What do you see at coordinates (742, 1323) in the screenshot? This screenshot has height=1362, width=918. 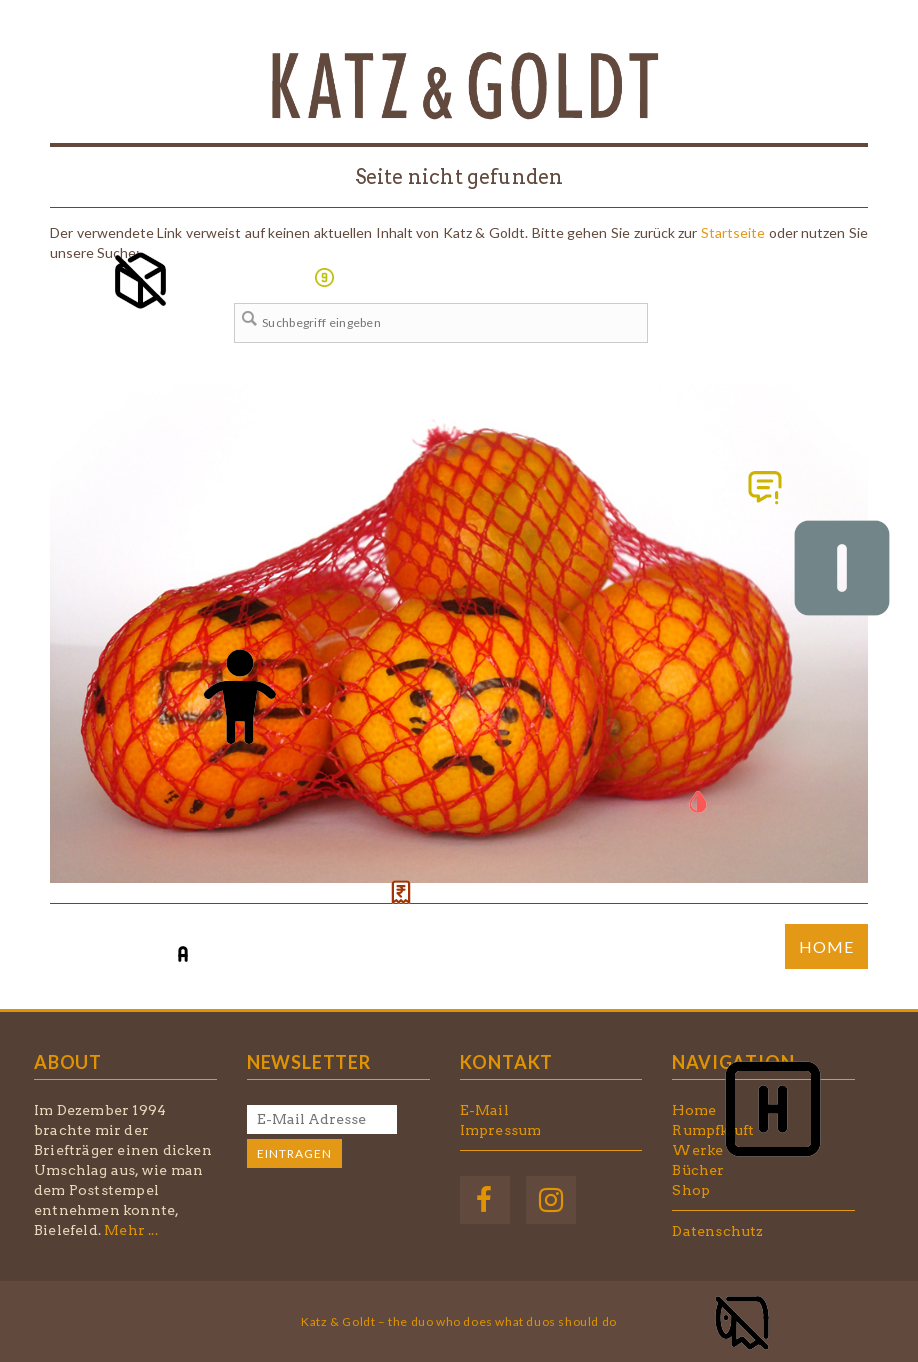 I see `indicates toilet paper is out of stock` at bounding box center [742, 1323].